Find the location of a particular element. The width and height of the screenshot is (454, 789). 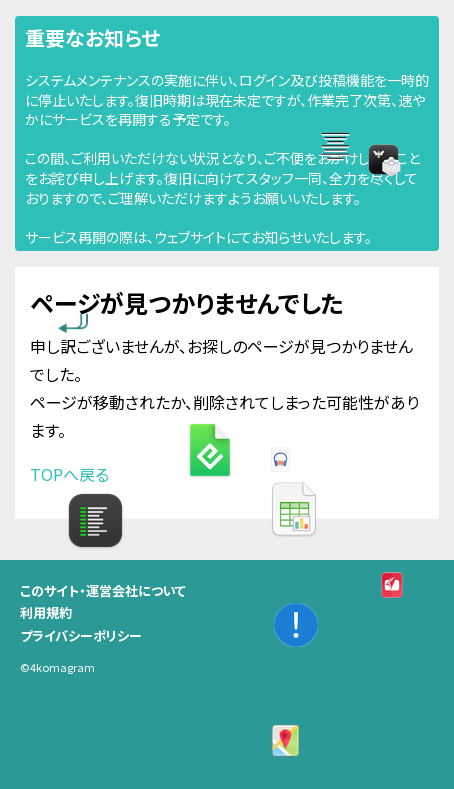

an epub ebook file is located at coordinates (210, 451).